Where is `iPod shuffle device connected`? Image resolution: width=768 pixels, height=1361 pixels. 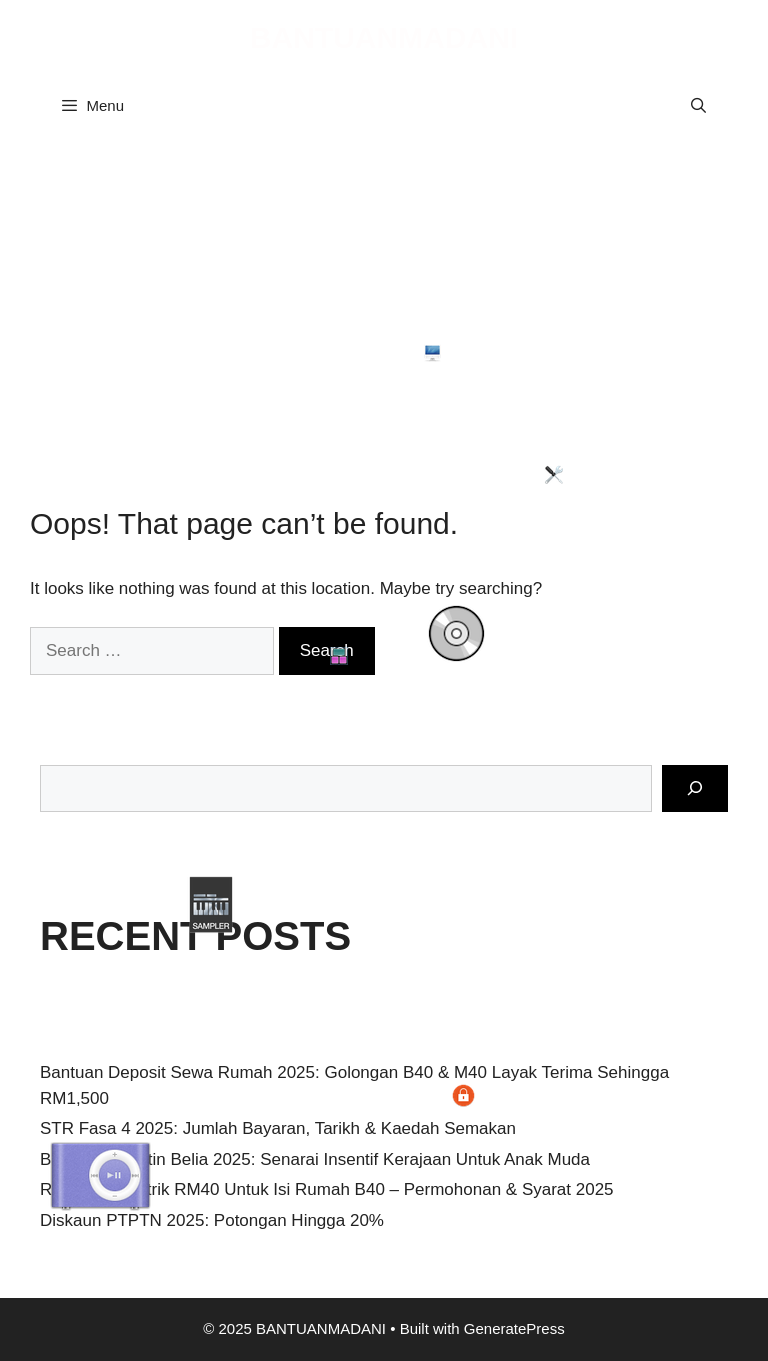 iPod shuffle device connected is located at coordinates (100, 1157).